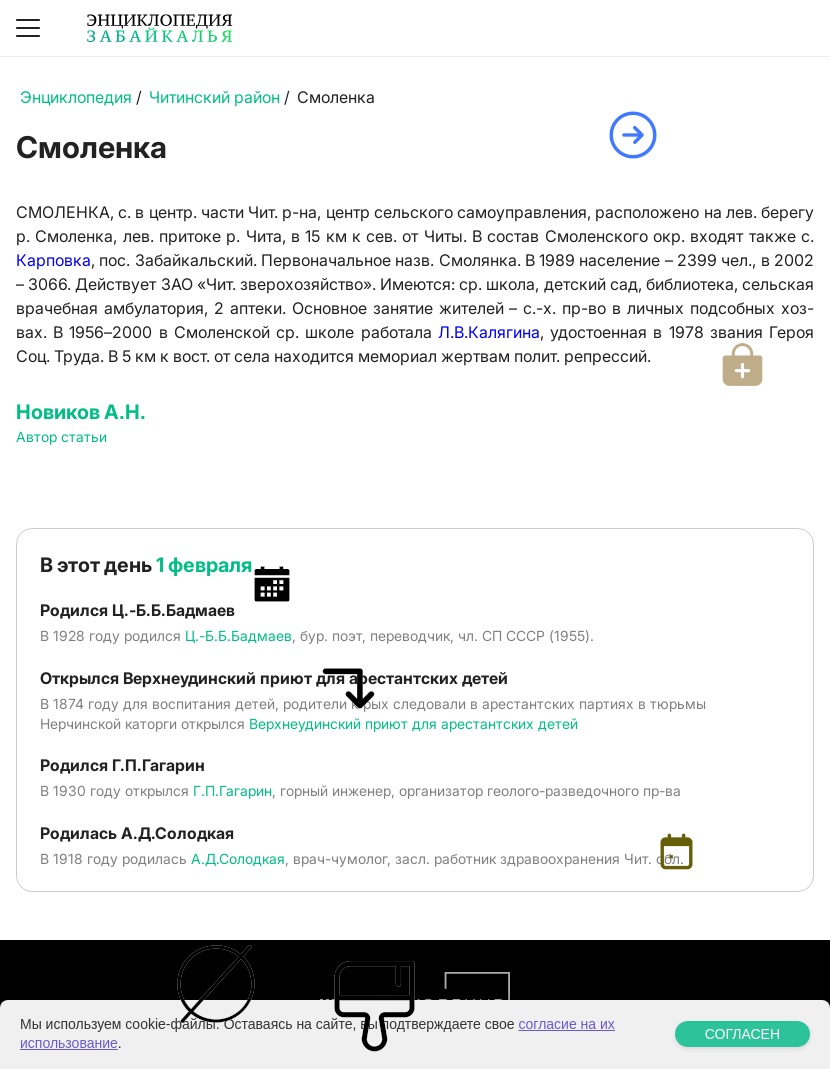  I want to click on proceed to the next step, so click(633, 135).